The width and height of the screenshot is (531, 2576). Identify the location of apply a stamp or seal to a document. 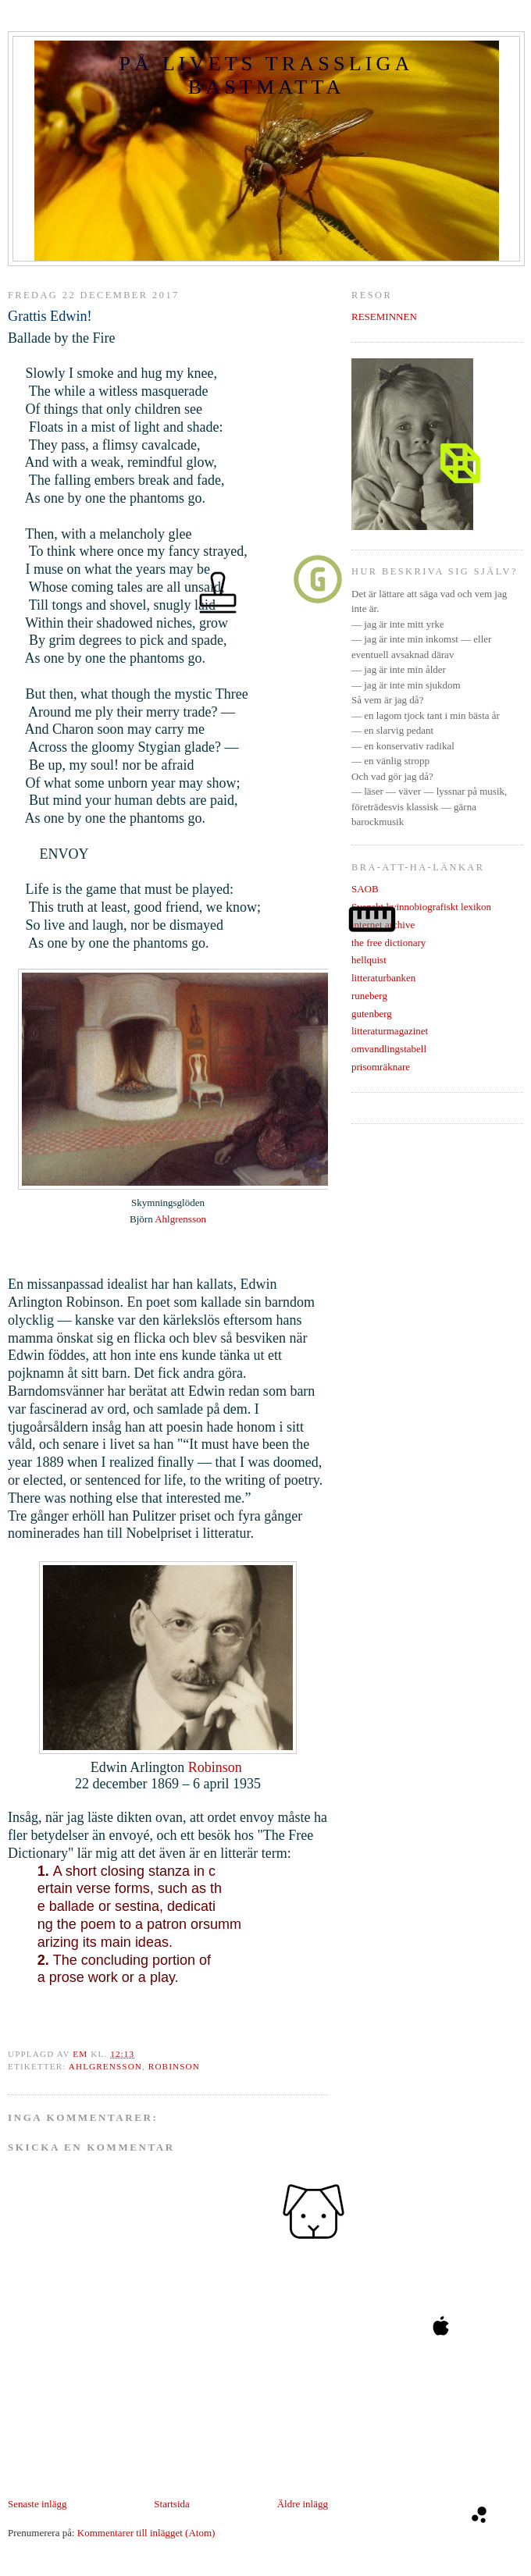
(218, 593).